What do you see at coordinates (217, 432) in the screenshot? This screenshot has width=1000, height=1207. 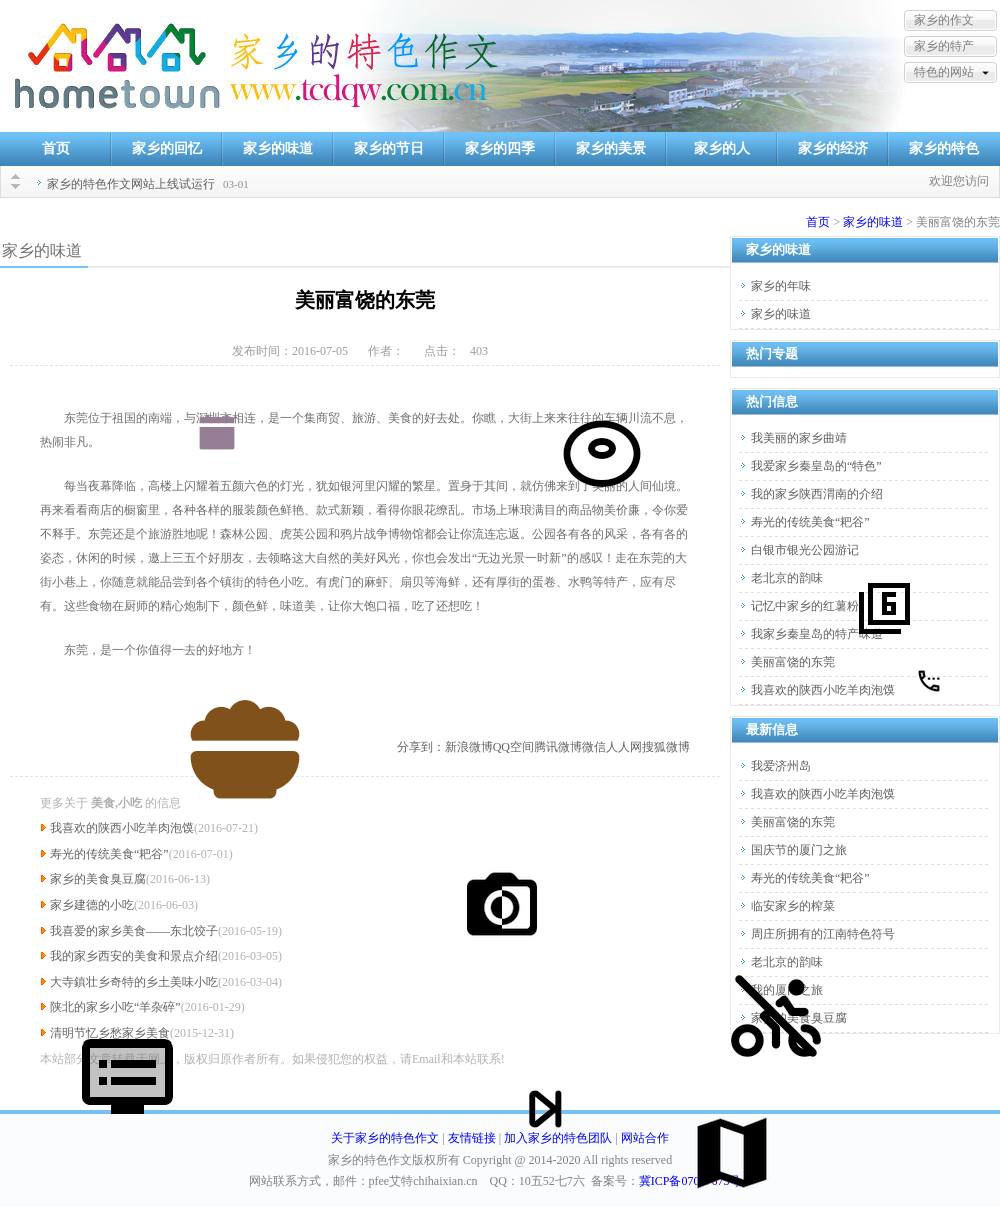 I see `view calendar with no events` at bounding box center [217, 432].